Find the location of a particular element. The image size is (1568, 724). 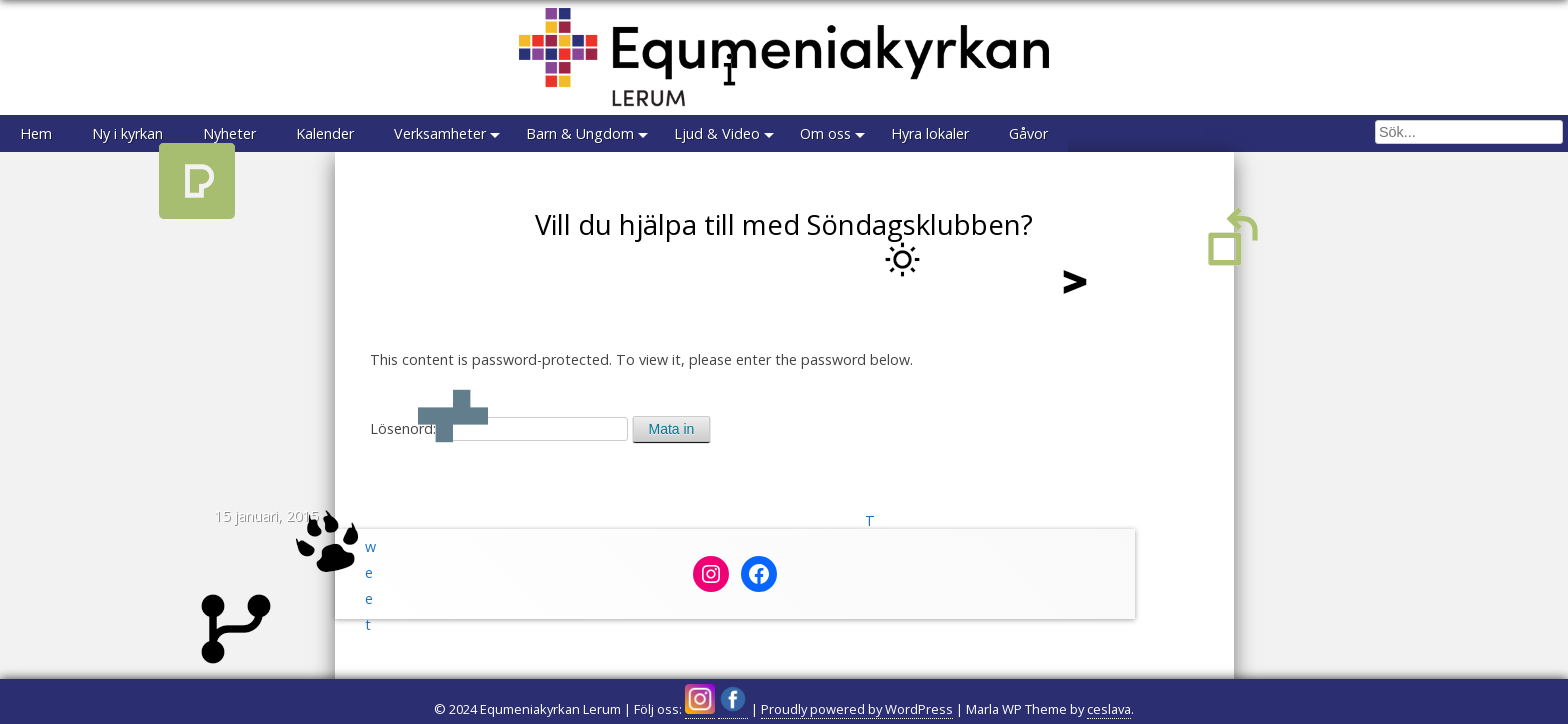

lazarus IDE logo is located at coordinates (327, 541).